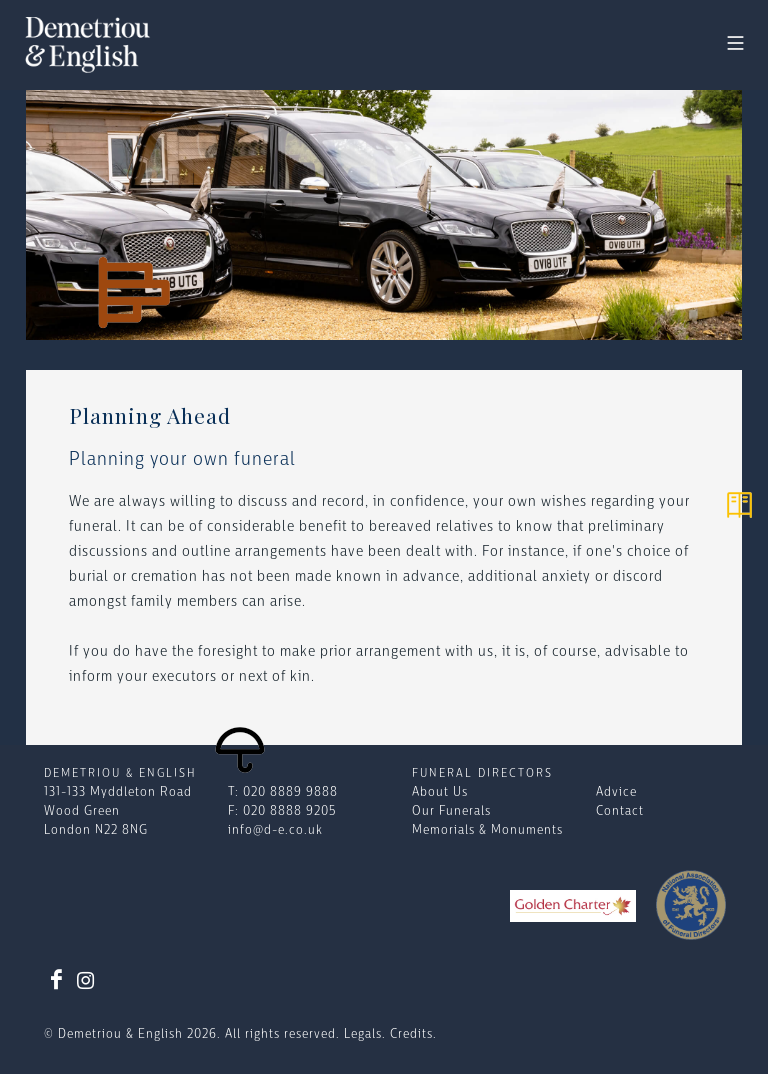 The width and height of the screenshot is (768, 1074). Describe the element at coordinates (739, 504) in the screenshot. I see `access storage lockers` at that location.